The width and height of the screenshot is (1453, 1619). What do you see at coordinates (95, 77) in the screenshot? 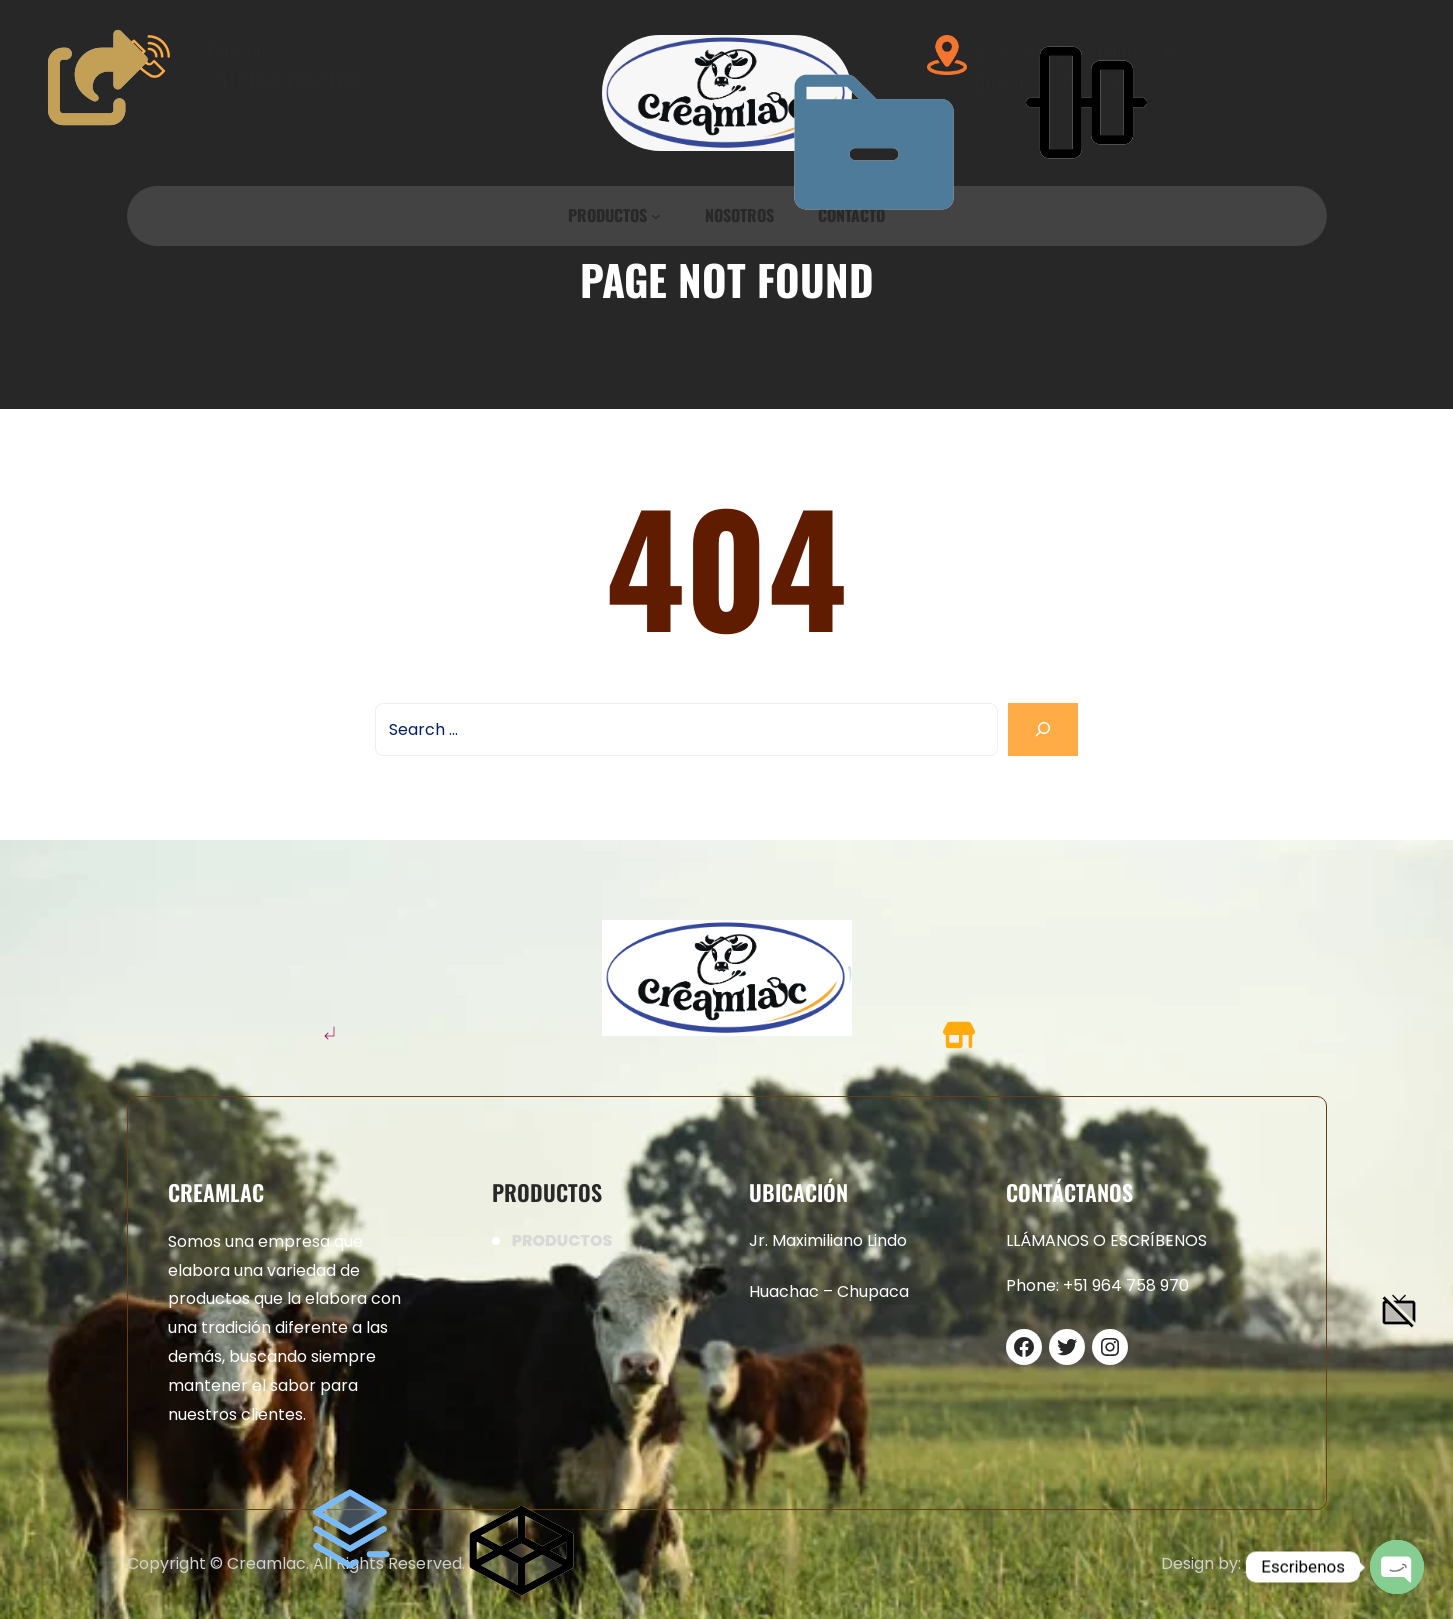
I see `share content to another app or platform` at bounding box center [95, 77].